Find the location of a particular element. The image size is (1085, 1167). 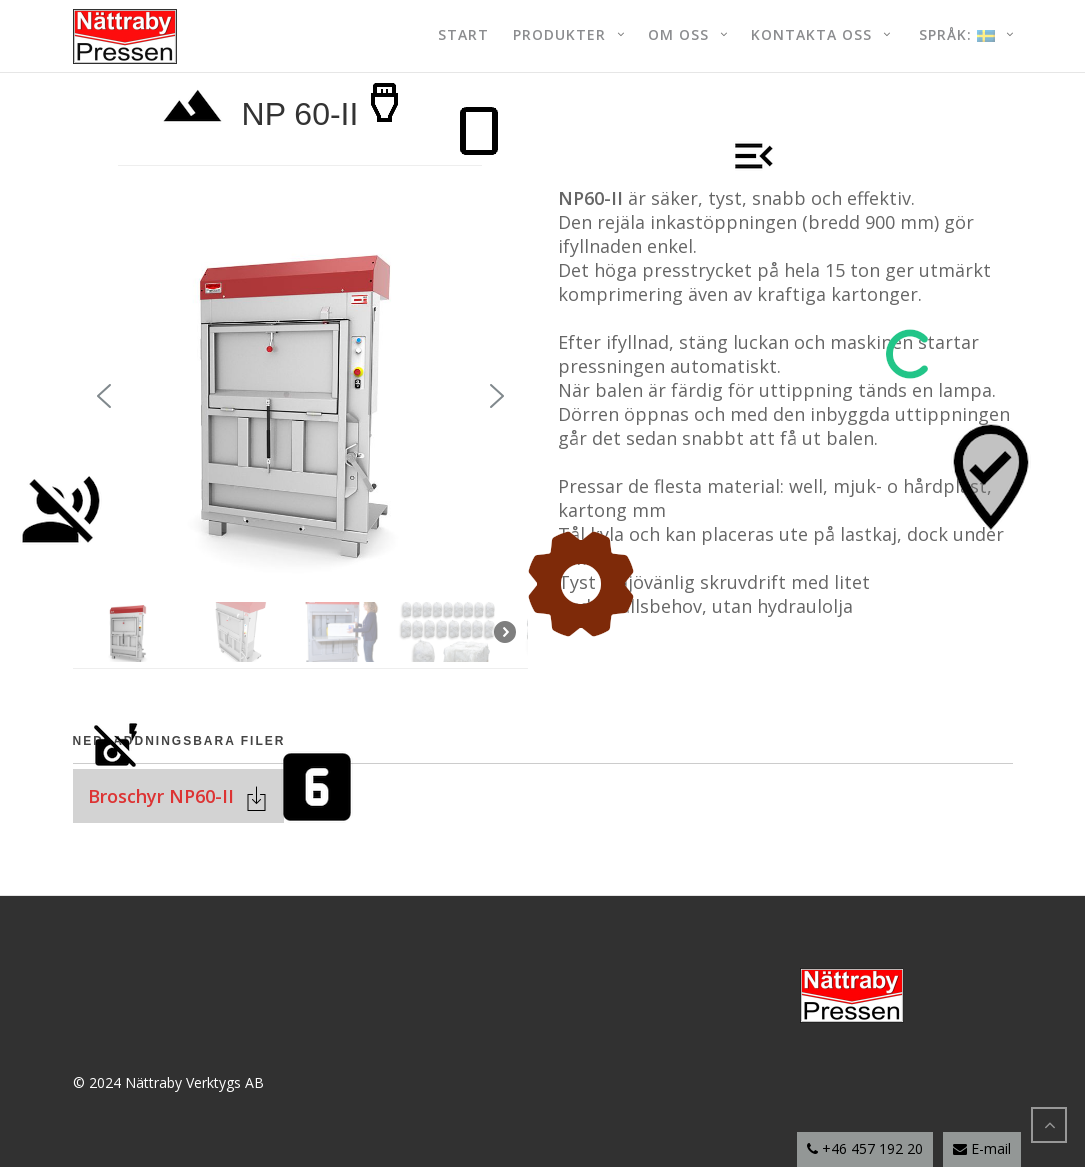

crop image to portrait orientation is located at coordinates (479, 131).